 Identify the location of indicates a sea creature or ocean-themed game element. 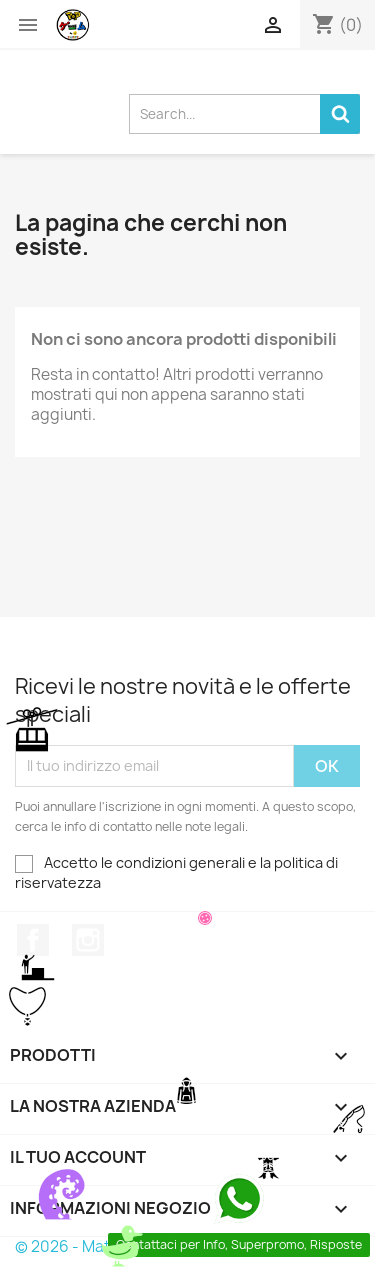
(61, 1194).